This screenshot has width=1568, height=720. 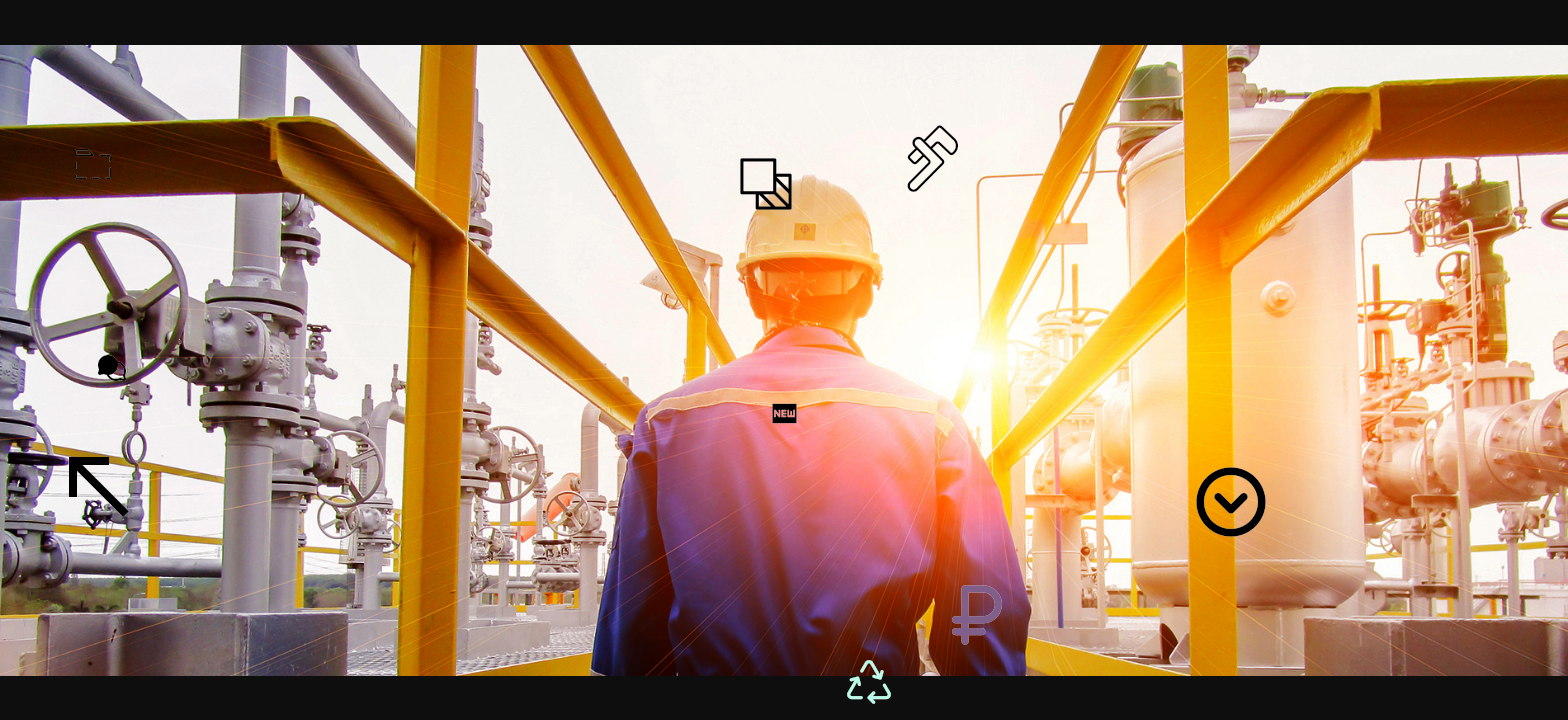 I want to click on create a new folder, so click(x=93, y=164).